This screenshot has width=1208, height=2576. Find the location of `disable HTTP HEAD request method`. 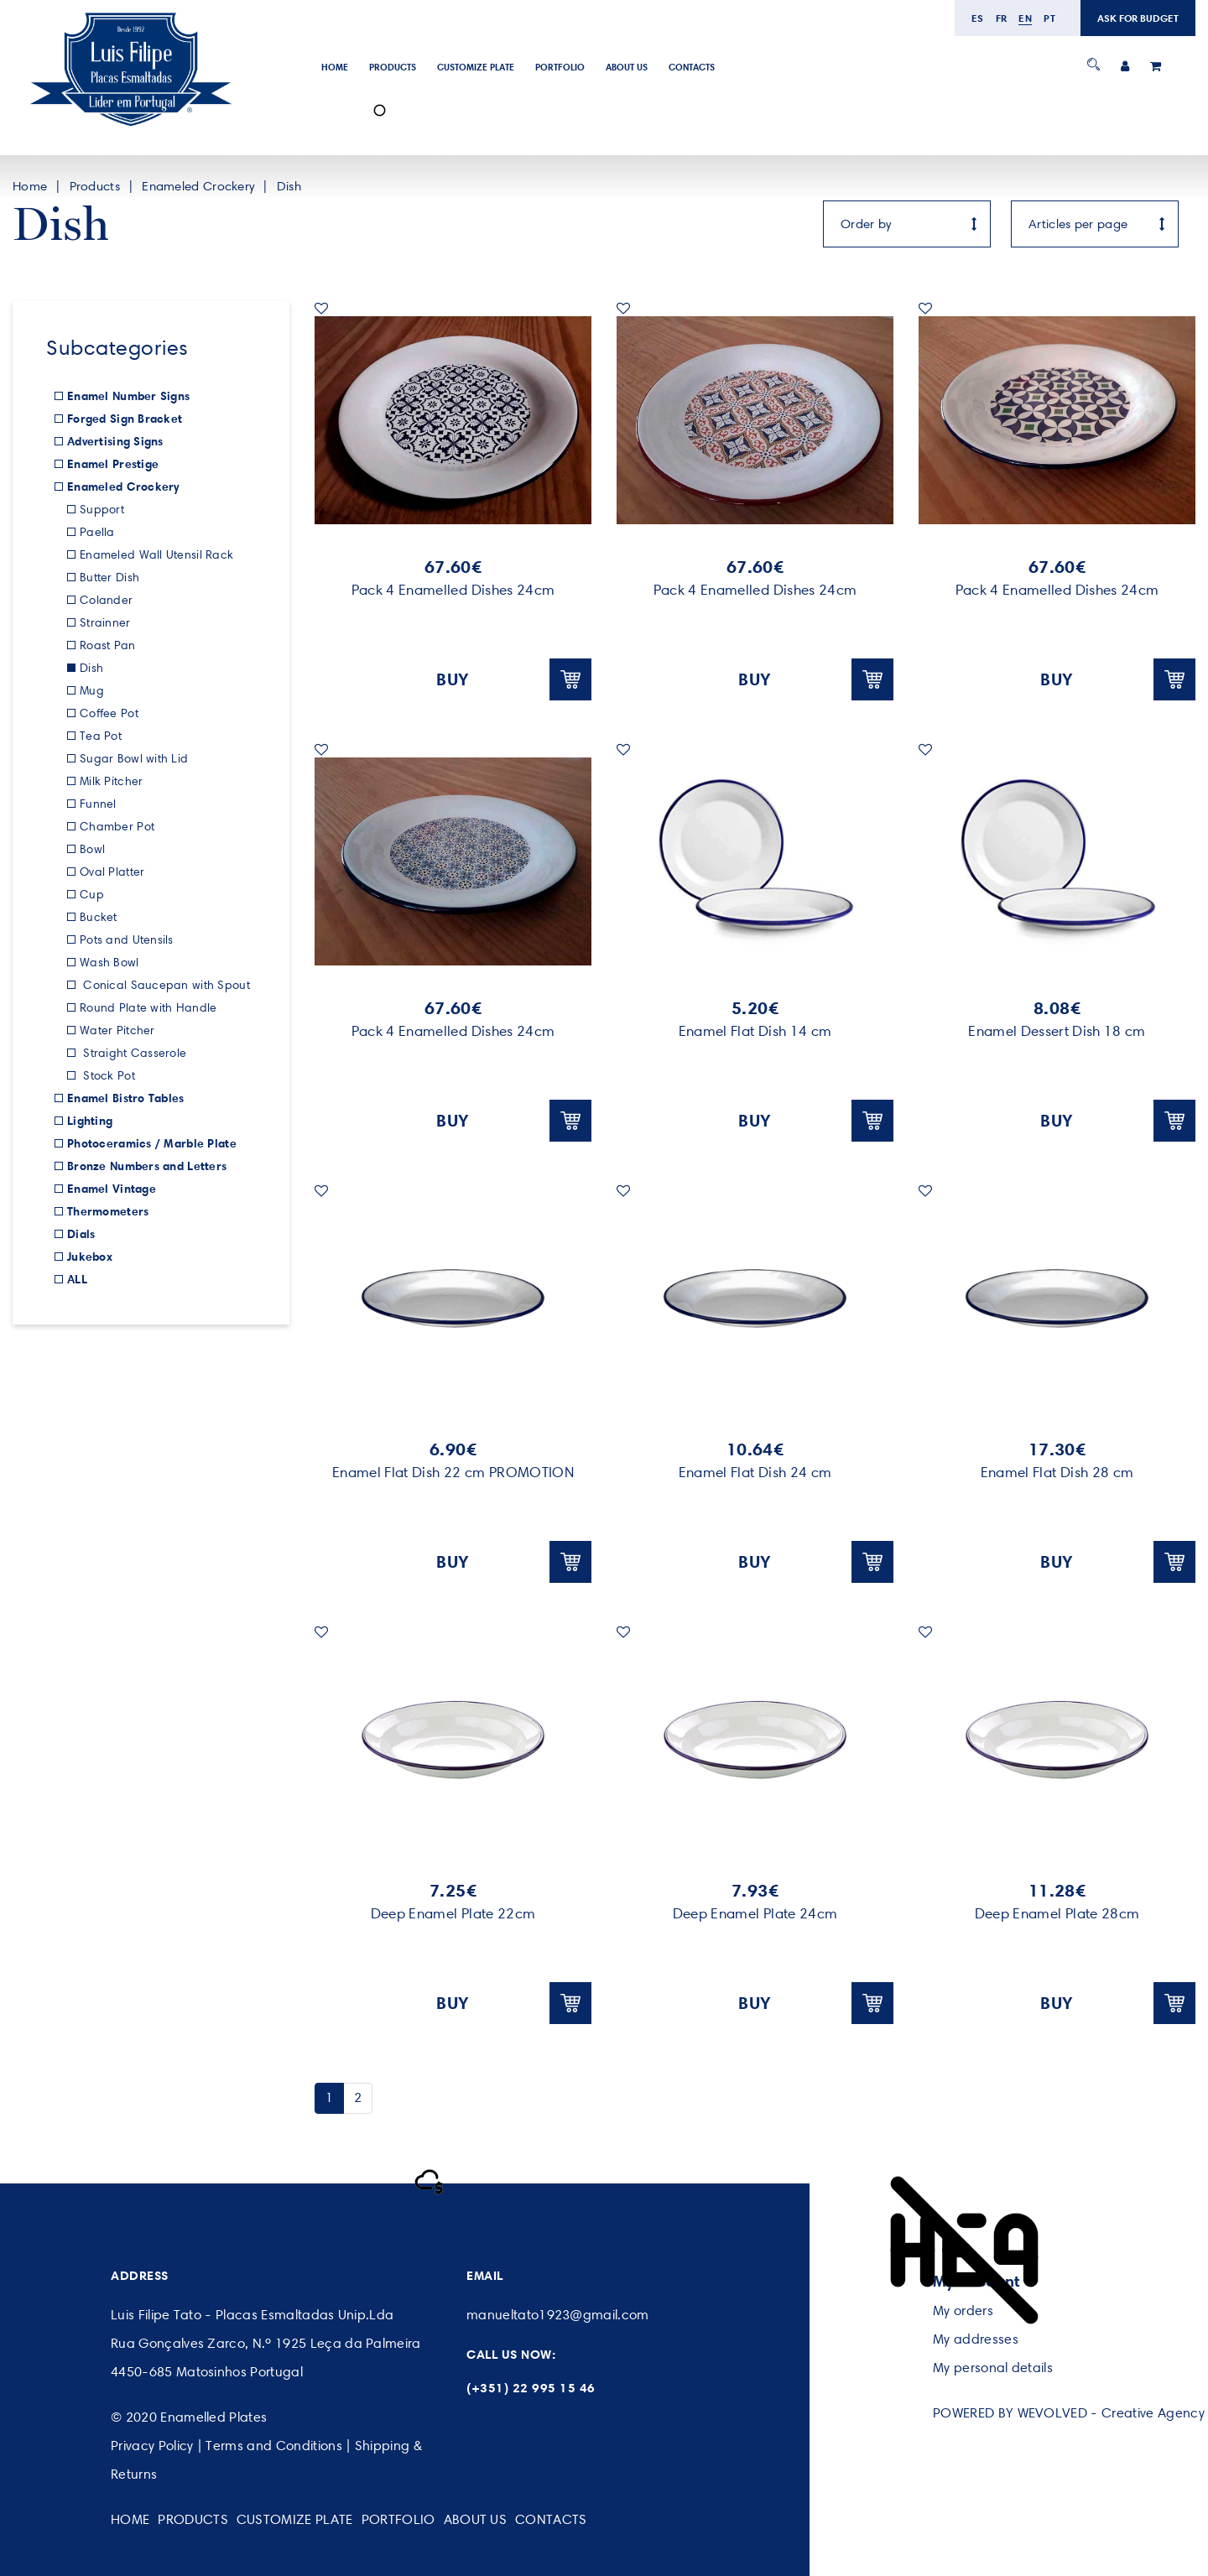

disable HTTP HEAD request method is located at coordinates (964, 2250).